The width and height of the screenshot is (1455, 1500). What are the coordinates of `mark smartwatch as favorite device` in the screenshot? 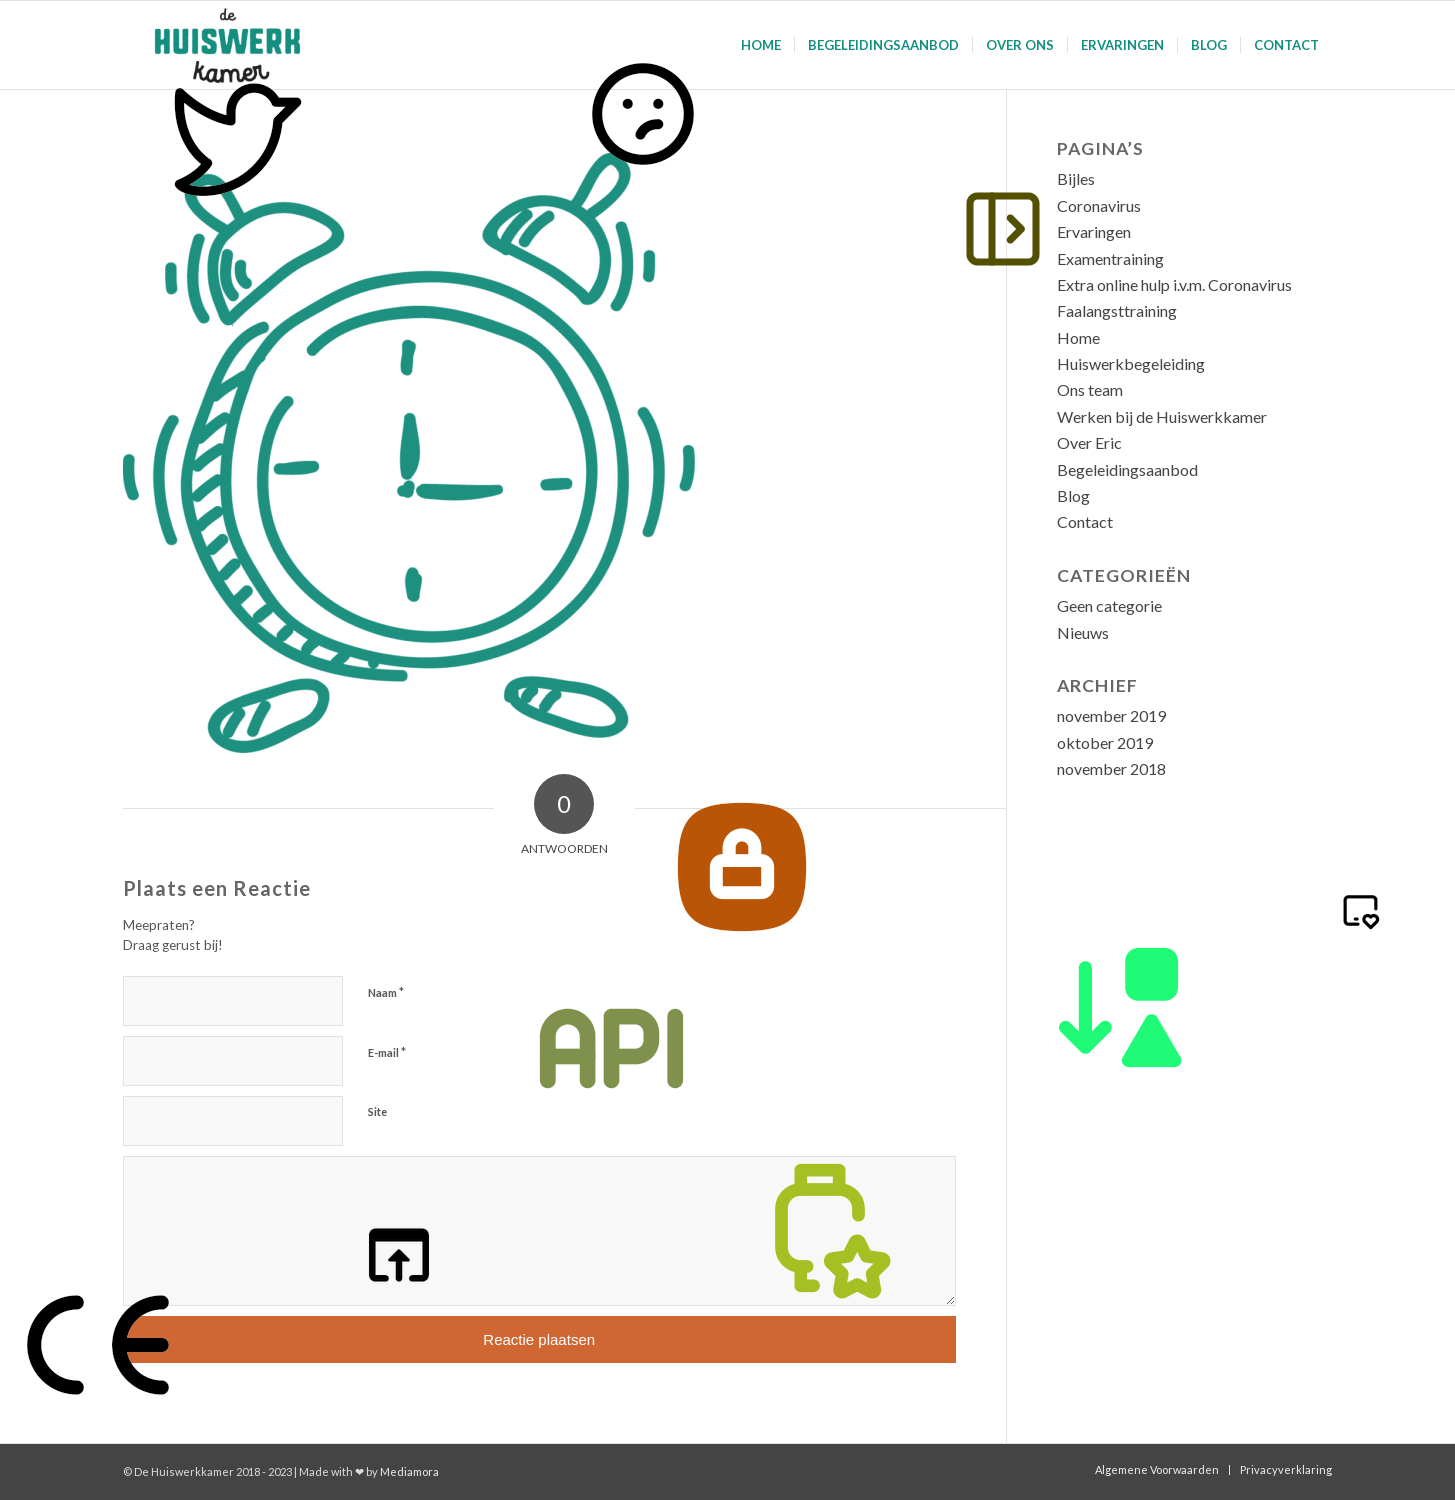 It's located at (820, 1228).